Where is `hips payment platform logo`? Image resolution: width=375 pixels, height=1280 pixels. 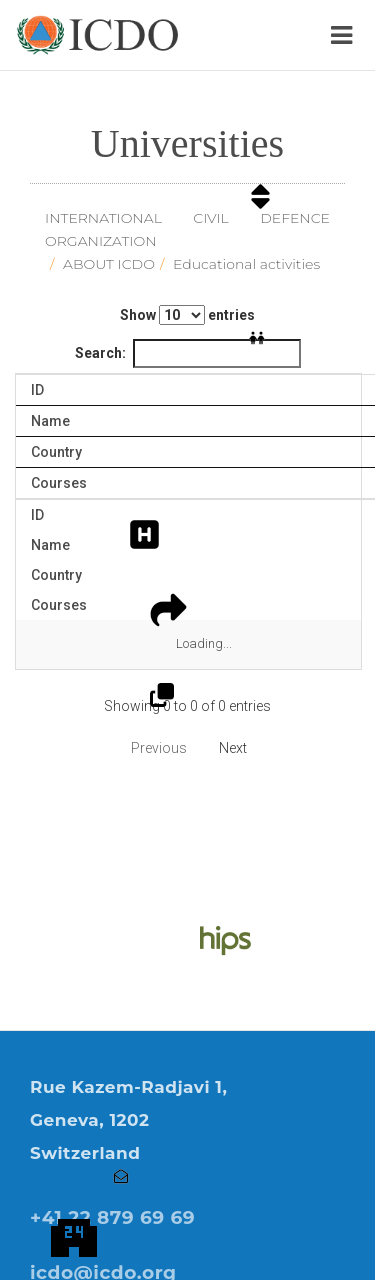 hips payment platform logo is located at coordinates (225, 940).